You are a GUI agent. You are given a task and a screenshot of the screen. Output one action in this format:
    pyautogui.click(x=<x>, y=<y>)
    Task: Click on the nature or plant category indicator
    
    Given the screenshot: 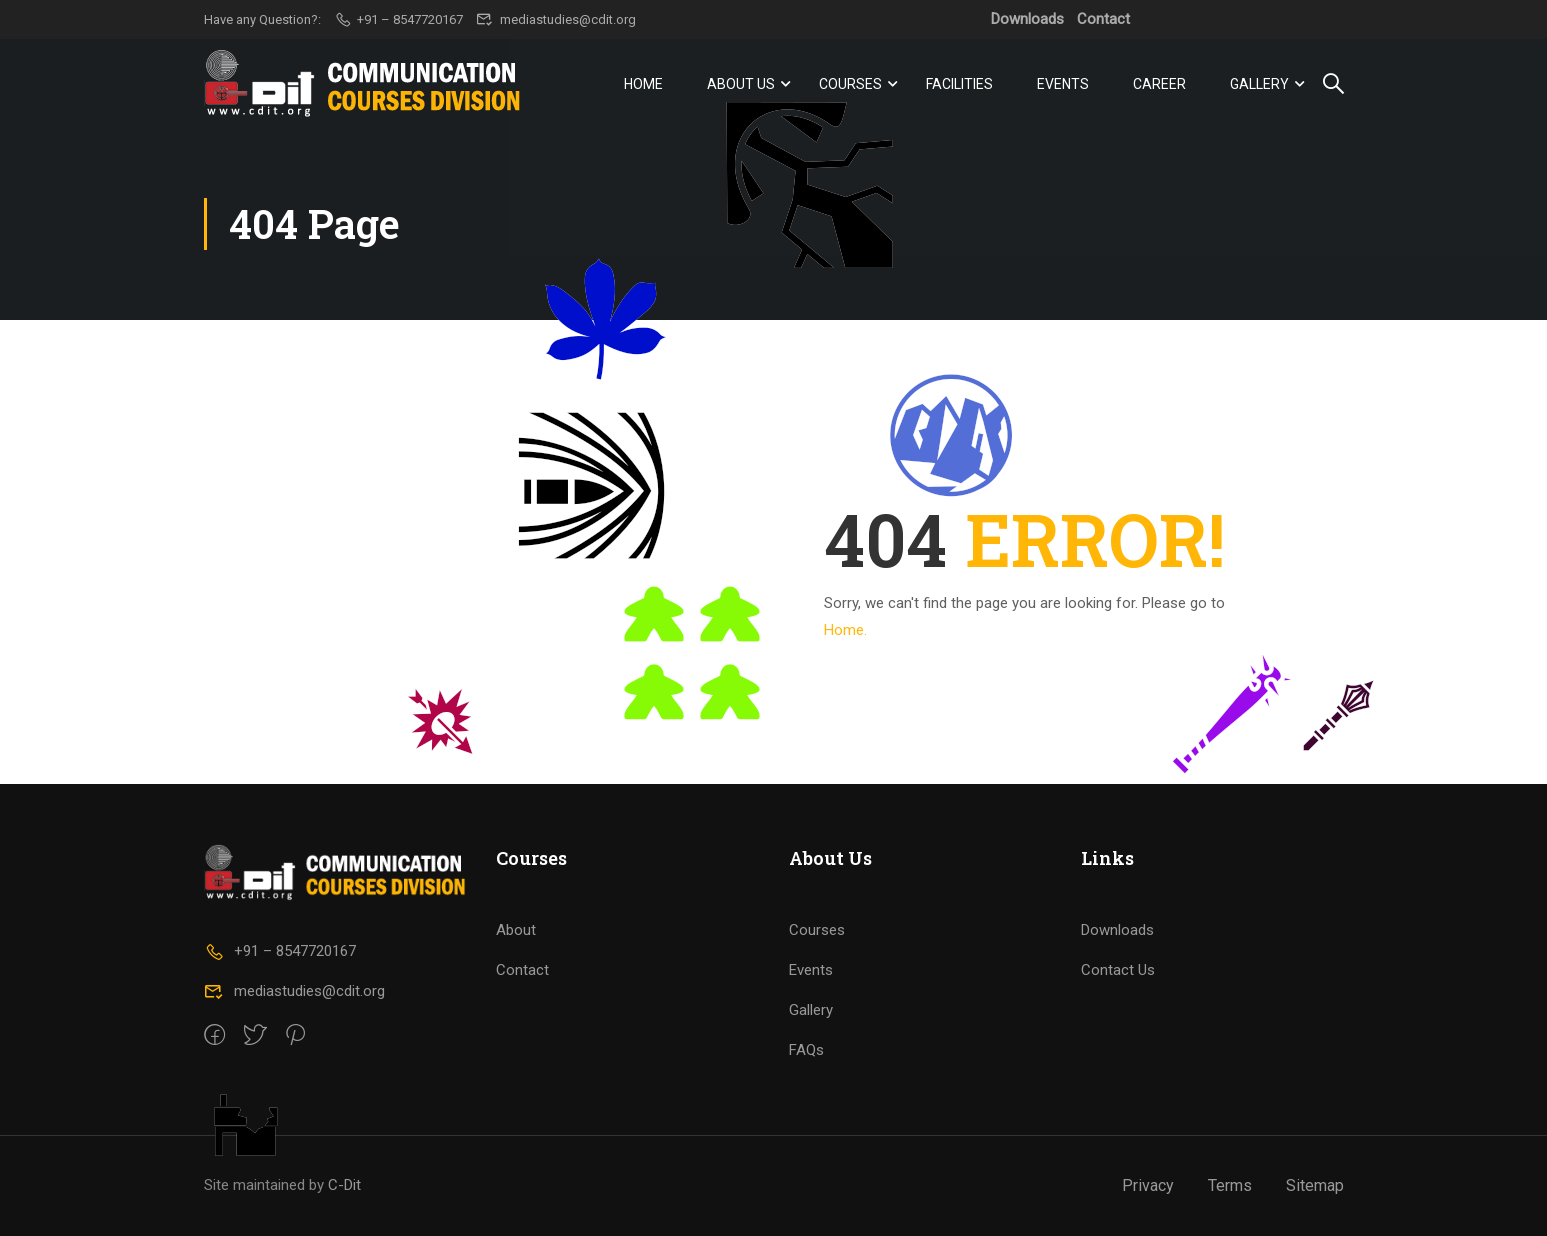 What is the action you would take?
    pyautogui.click(x=605, y=318)
    